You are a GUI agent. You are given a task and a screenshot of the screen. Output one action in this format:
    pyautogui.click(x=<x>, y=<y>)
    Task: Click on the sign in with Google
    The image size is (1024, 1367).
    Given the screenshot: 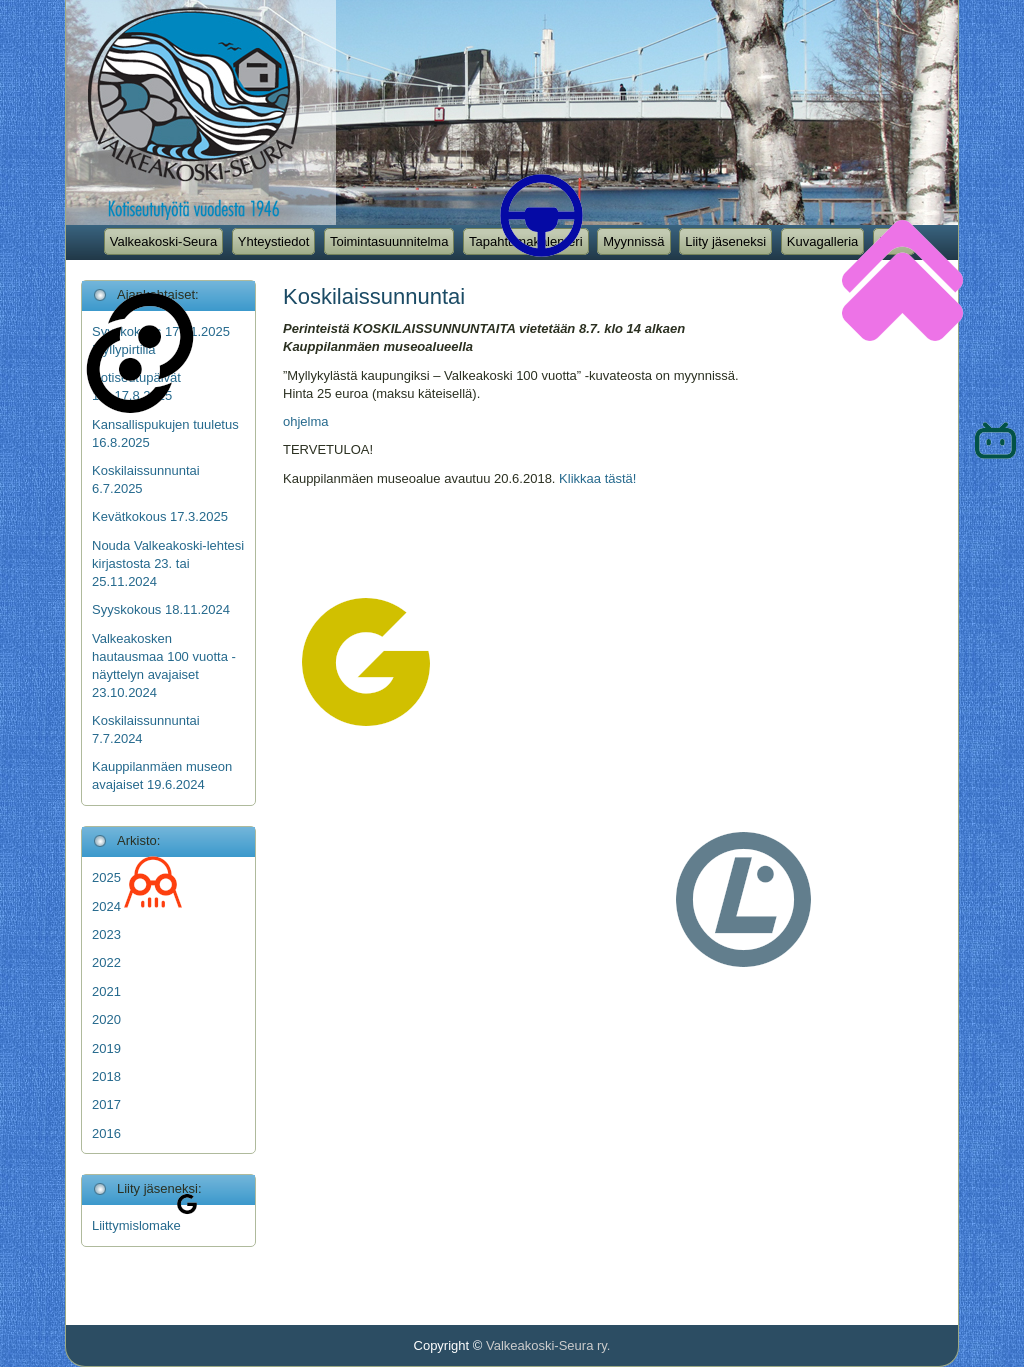 What is the action you would take?
    pyautogui.click(x=187, y=1204)
    